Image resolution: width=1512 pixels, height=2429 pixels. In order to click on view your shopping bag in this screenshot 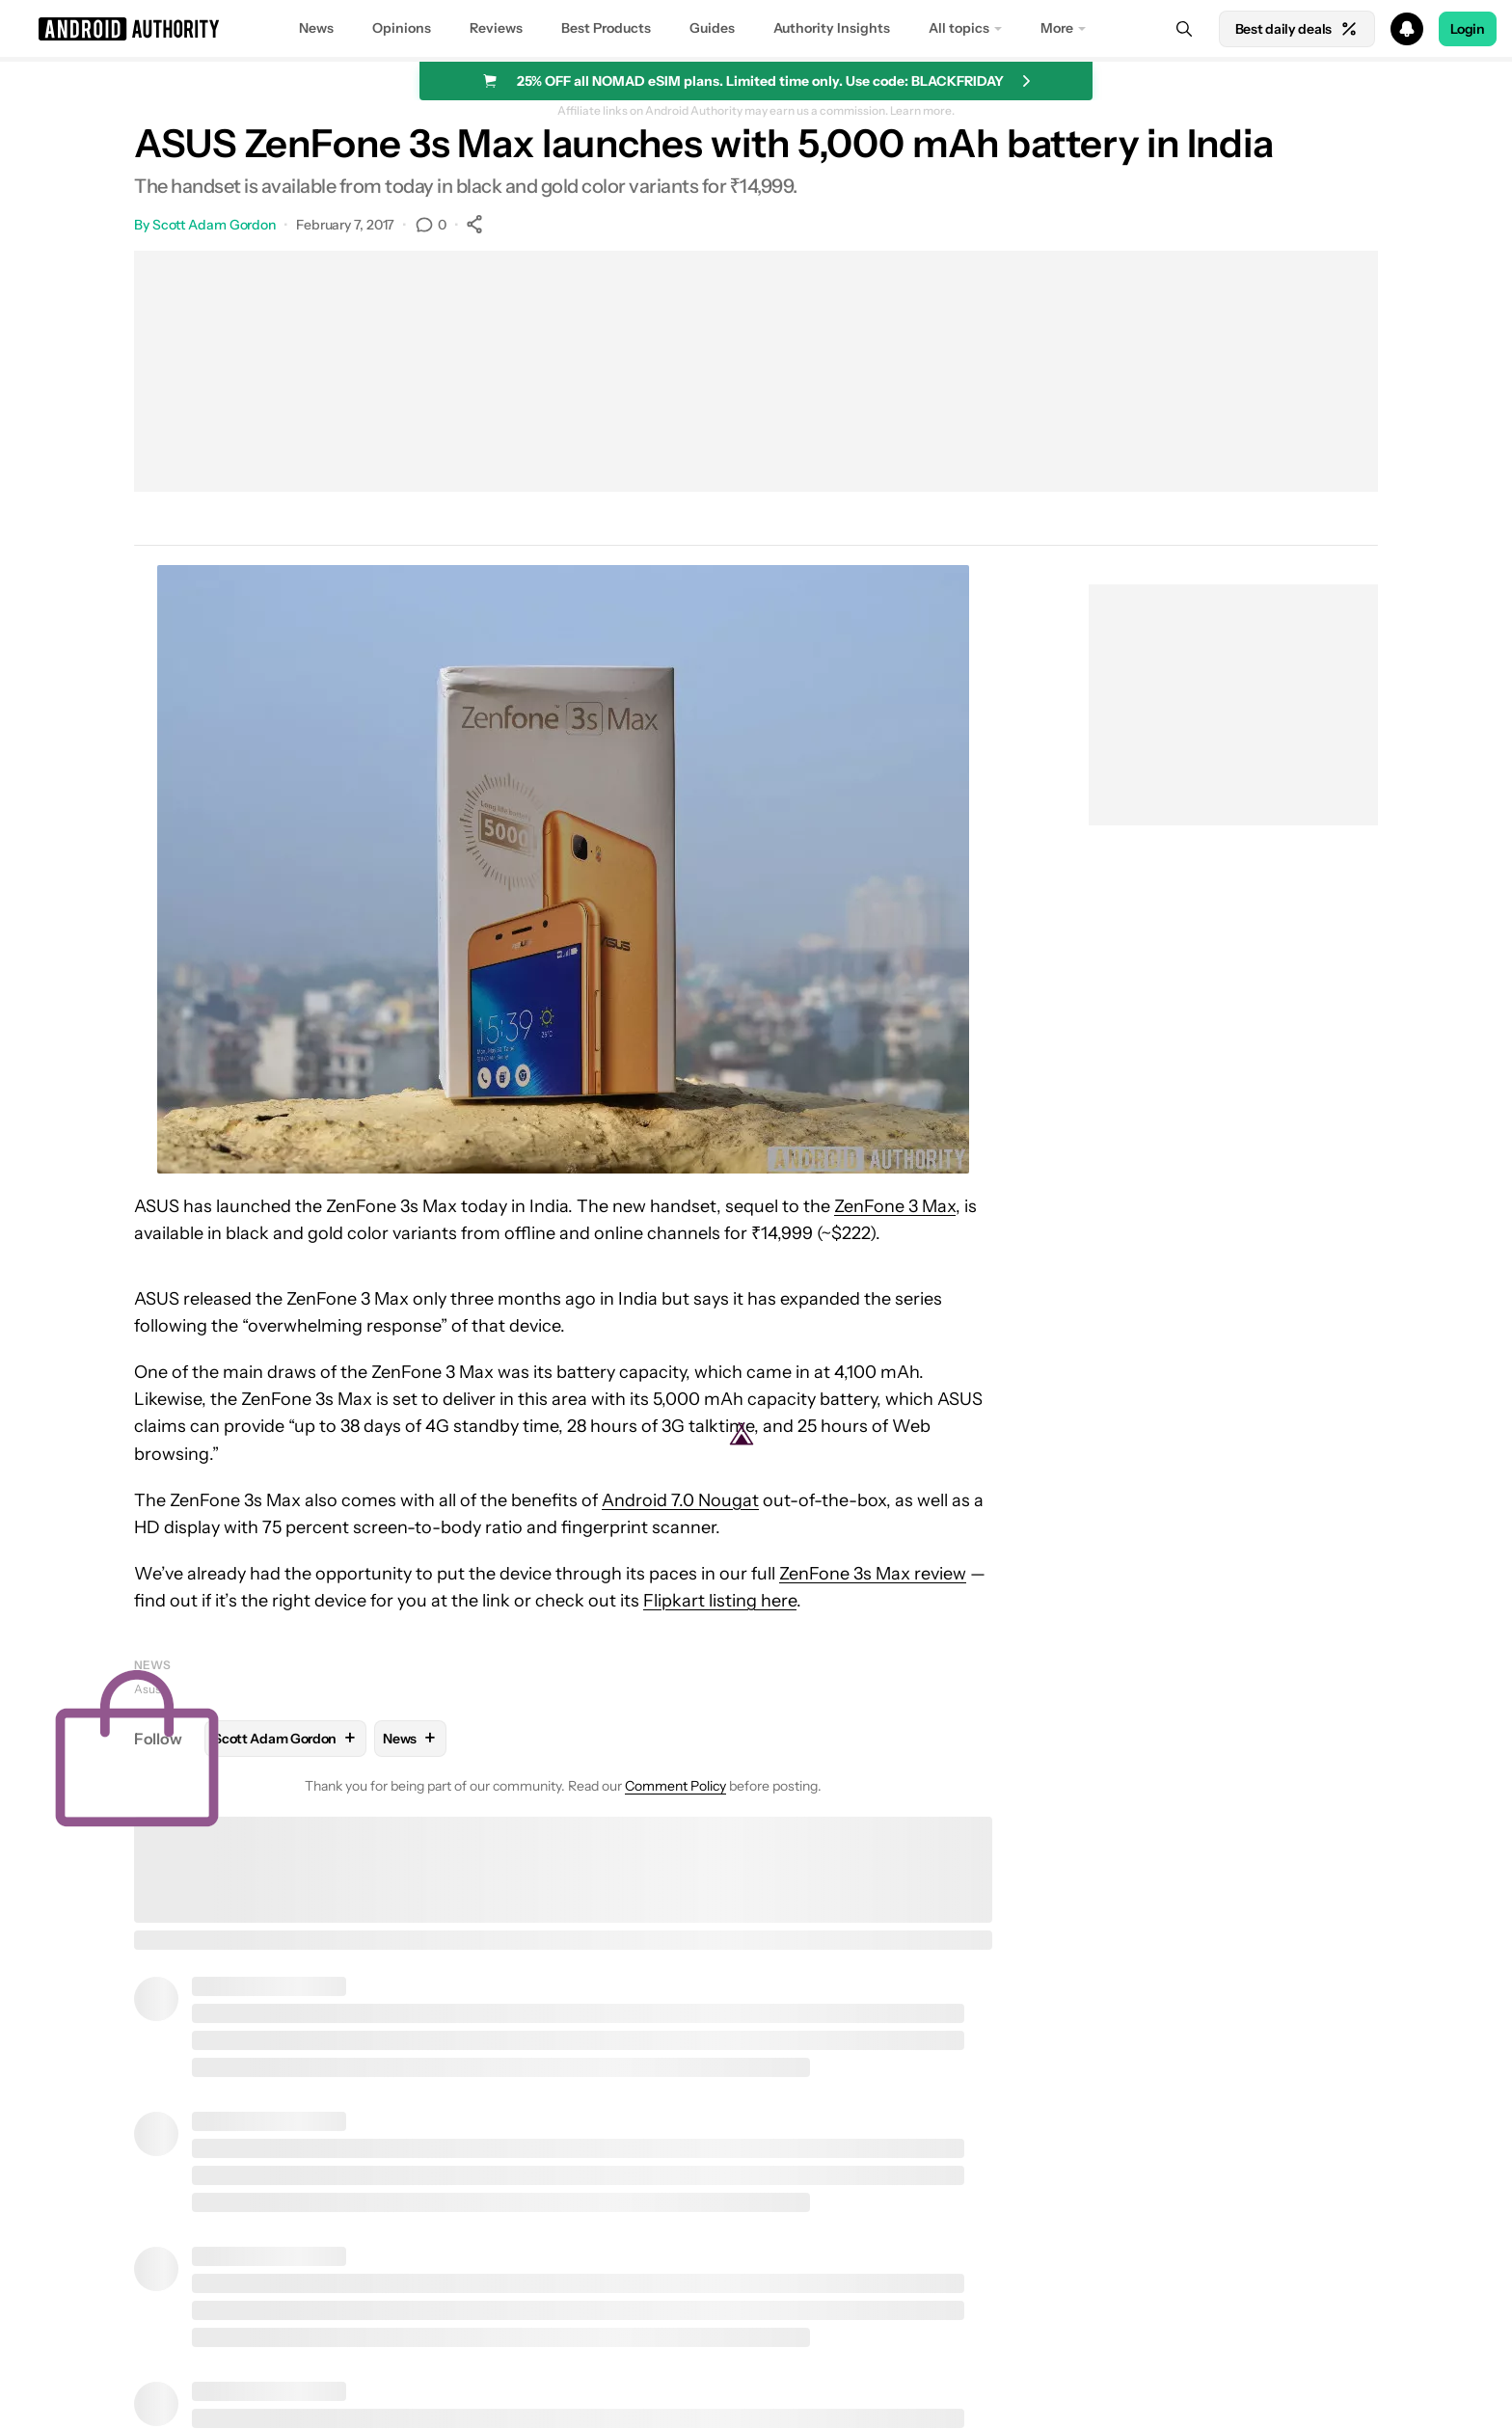, I will do `click(137, 1758)`.